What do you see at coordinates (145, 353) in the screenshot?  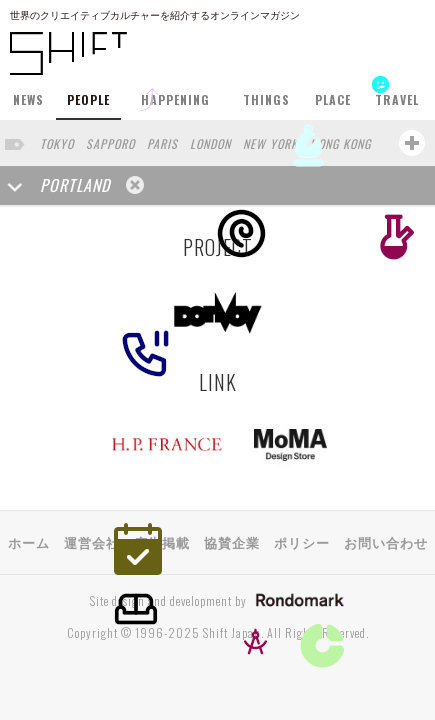 I see `pause an active phone call` at bounding box center [145, 353].